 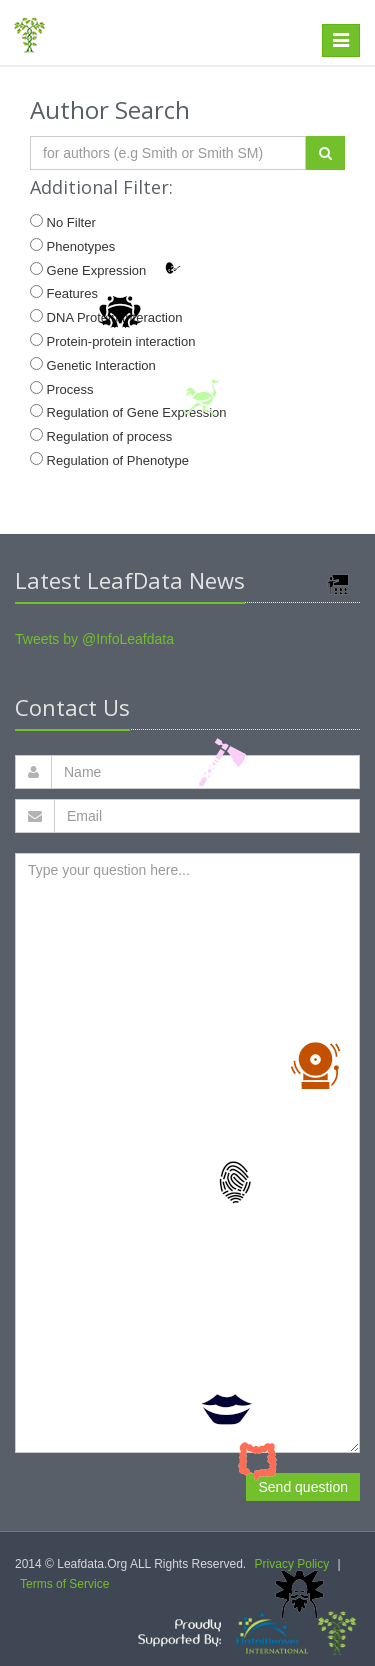 What do you see at coordinates (338, 584) in the screenshot?
I see `access teaching or instructor tools` at bounding box center [338, 584].